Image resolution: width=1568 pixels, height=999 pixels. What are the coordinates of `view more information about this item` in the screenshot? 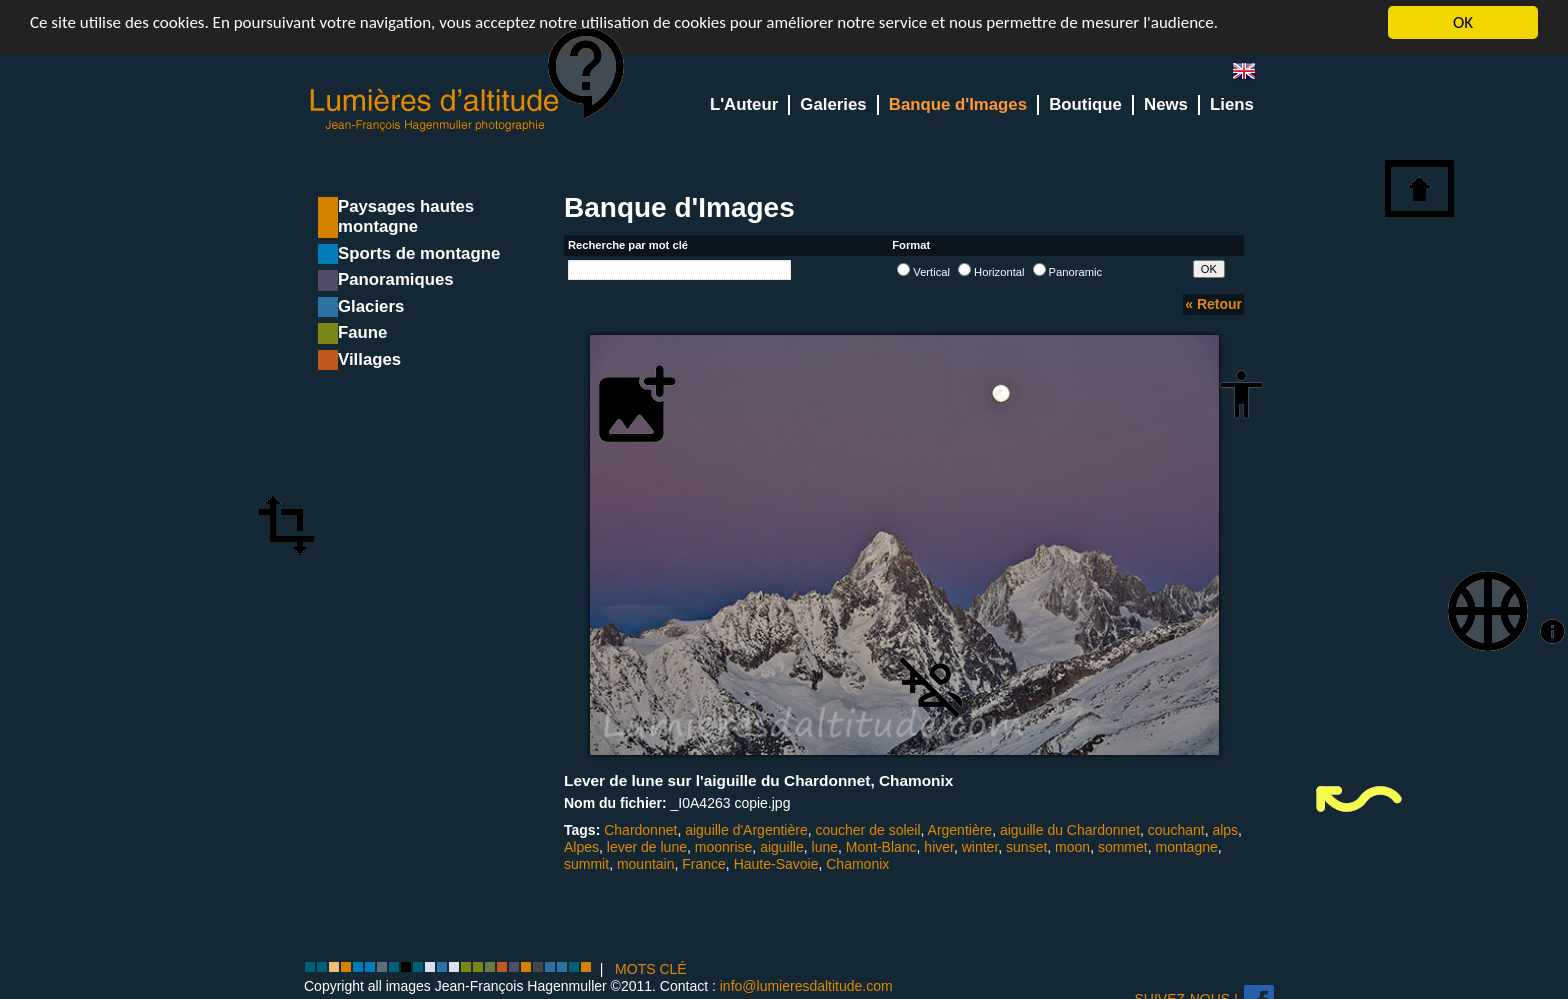 It's located at (1552, 631).